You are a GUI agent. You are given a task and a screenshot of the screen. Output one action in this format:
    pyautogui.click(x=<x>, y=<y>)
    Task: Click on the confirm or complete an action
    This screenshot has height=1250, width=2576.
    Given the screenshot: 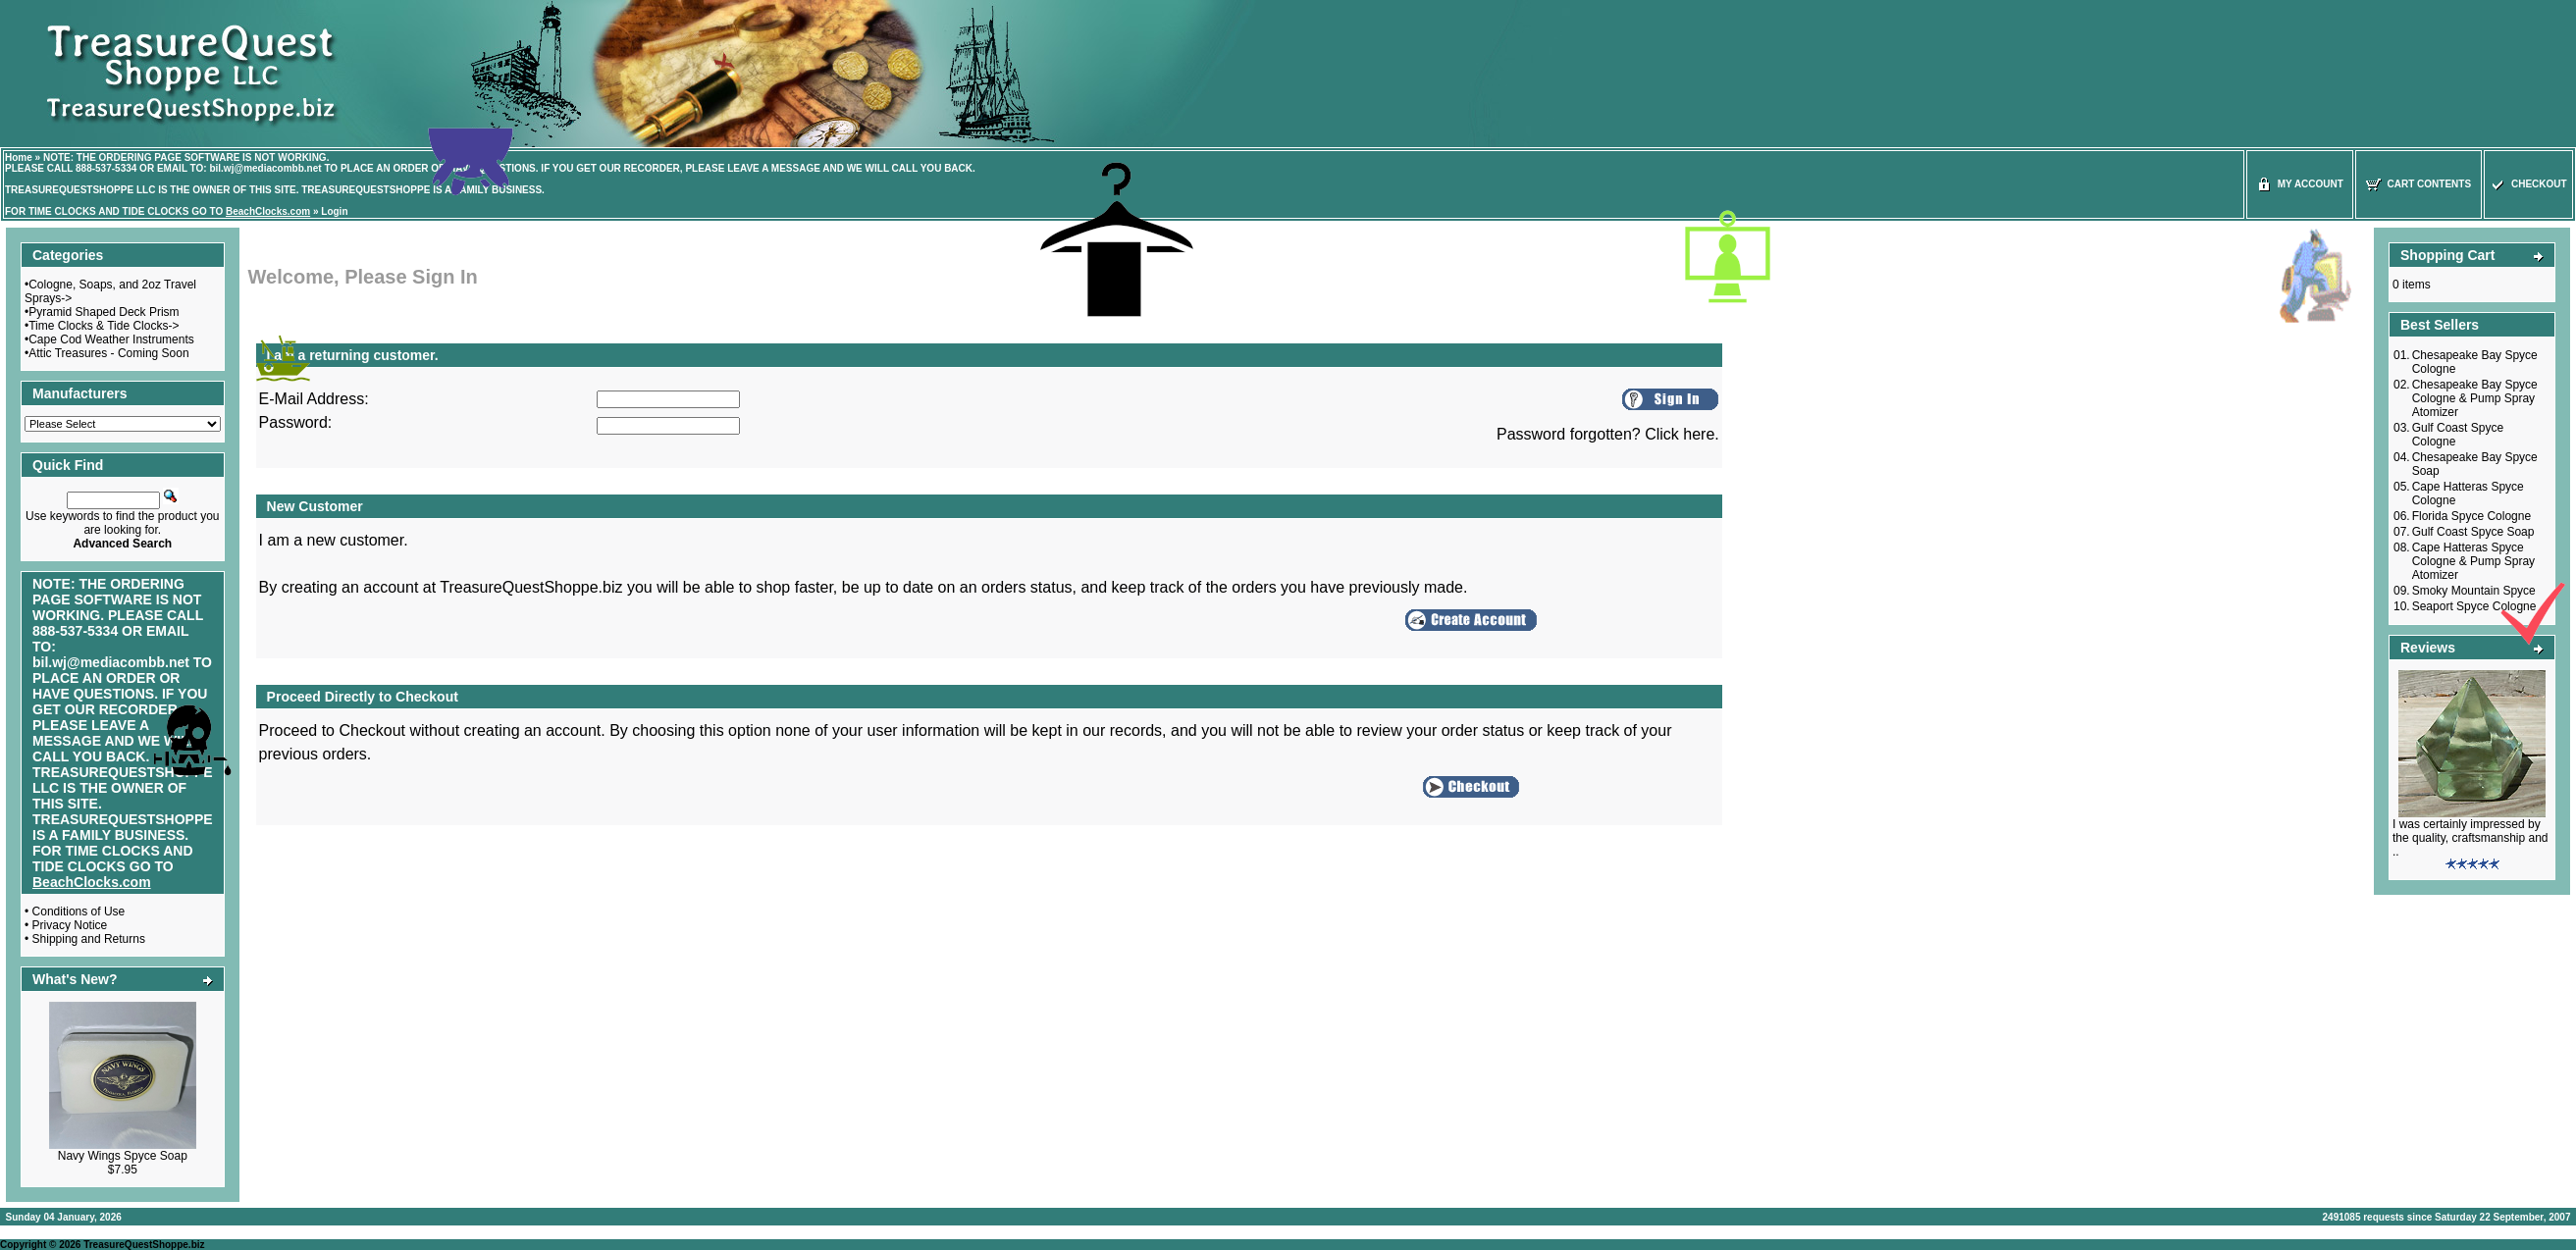 What is the action you would take?
    pyautogui.click(x=2533, y=613)
    